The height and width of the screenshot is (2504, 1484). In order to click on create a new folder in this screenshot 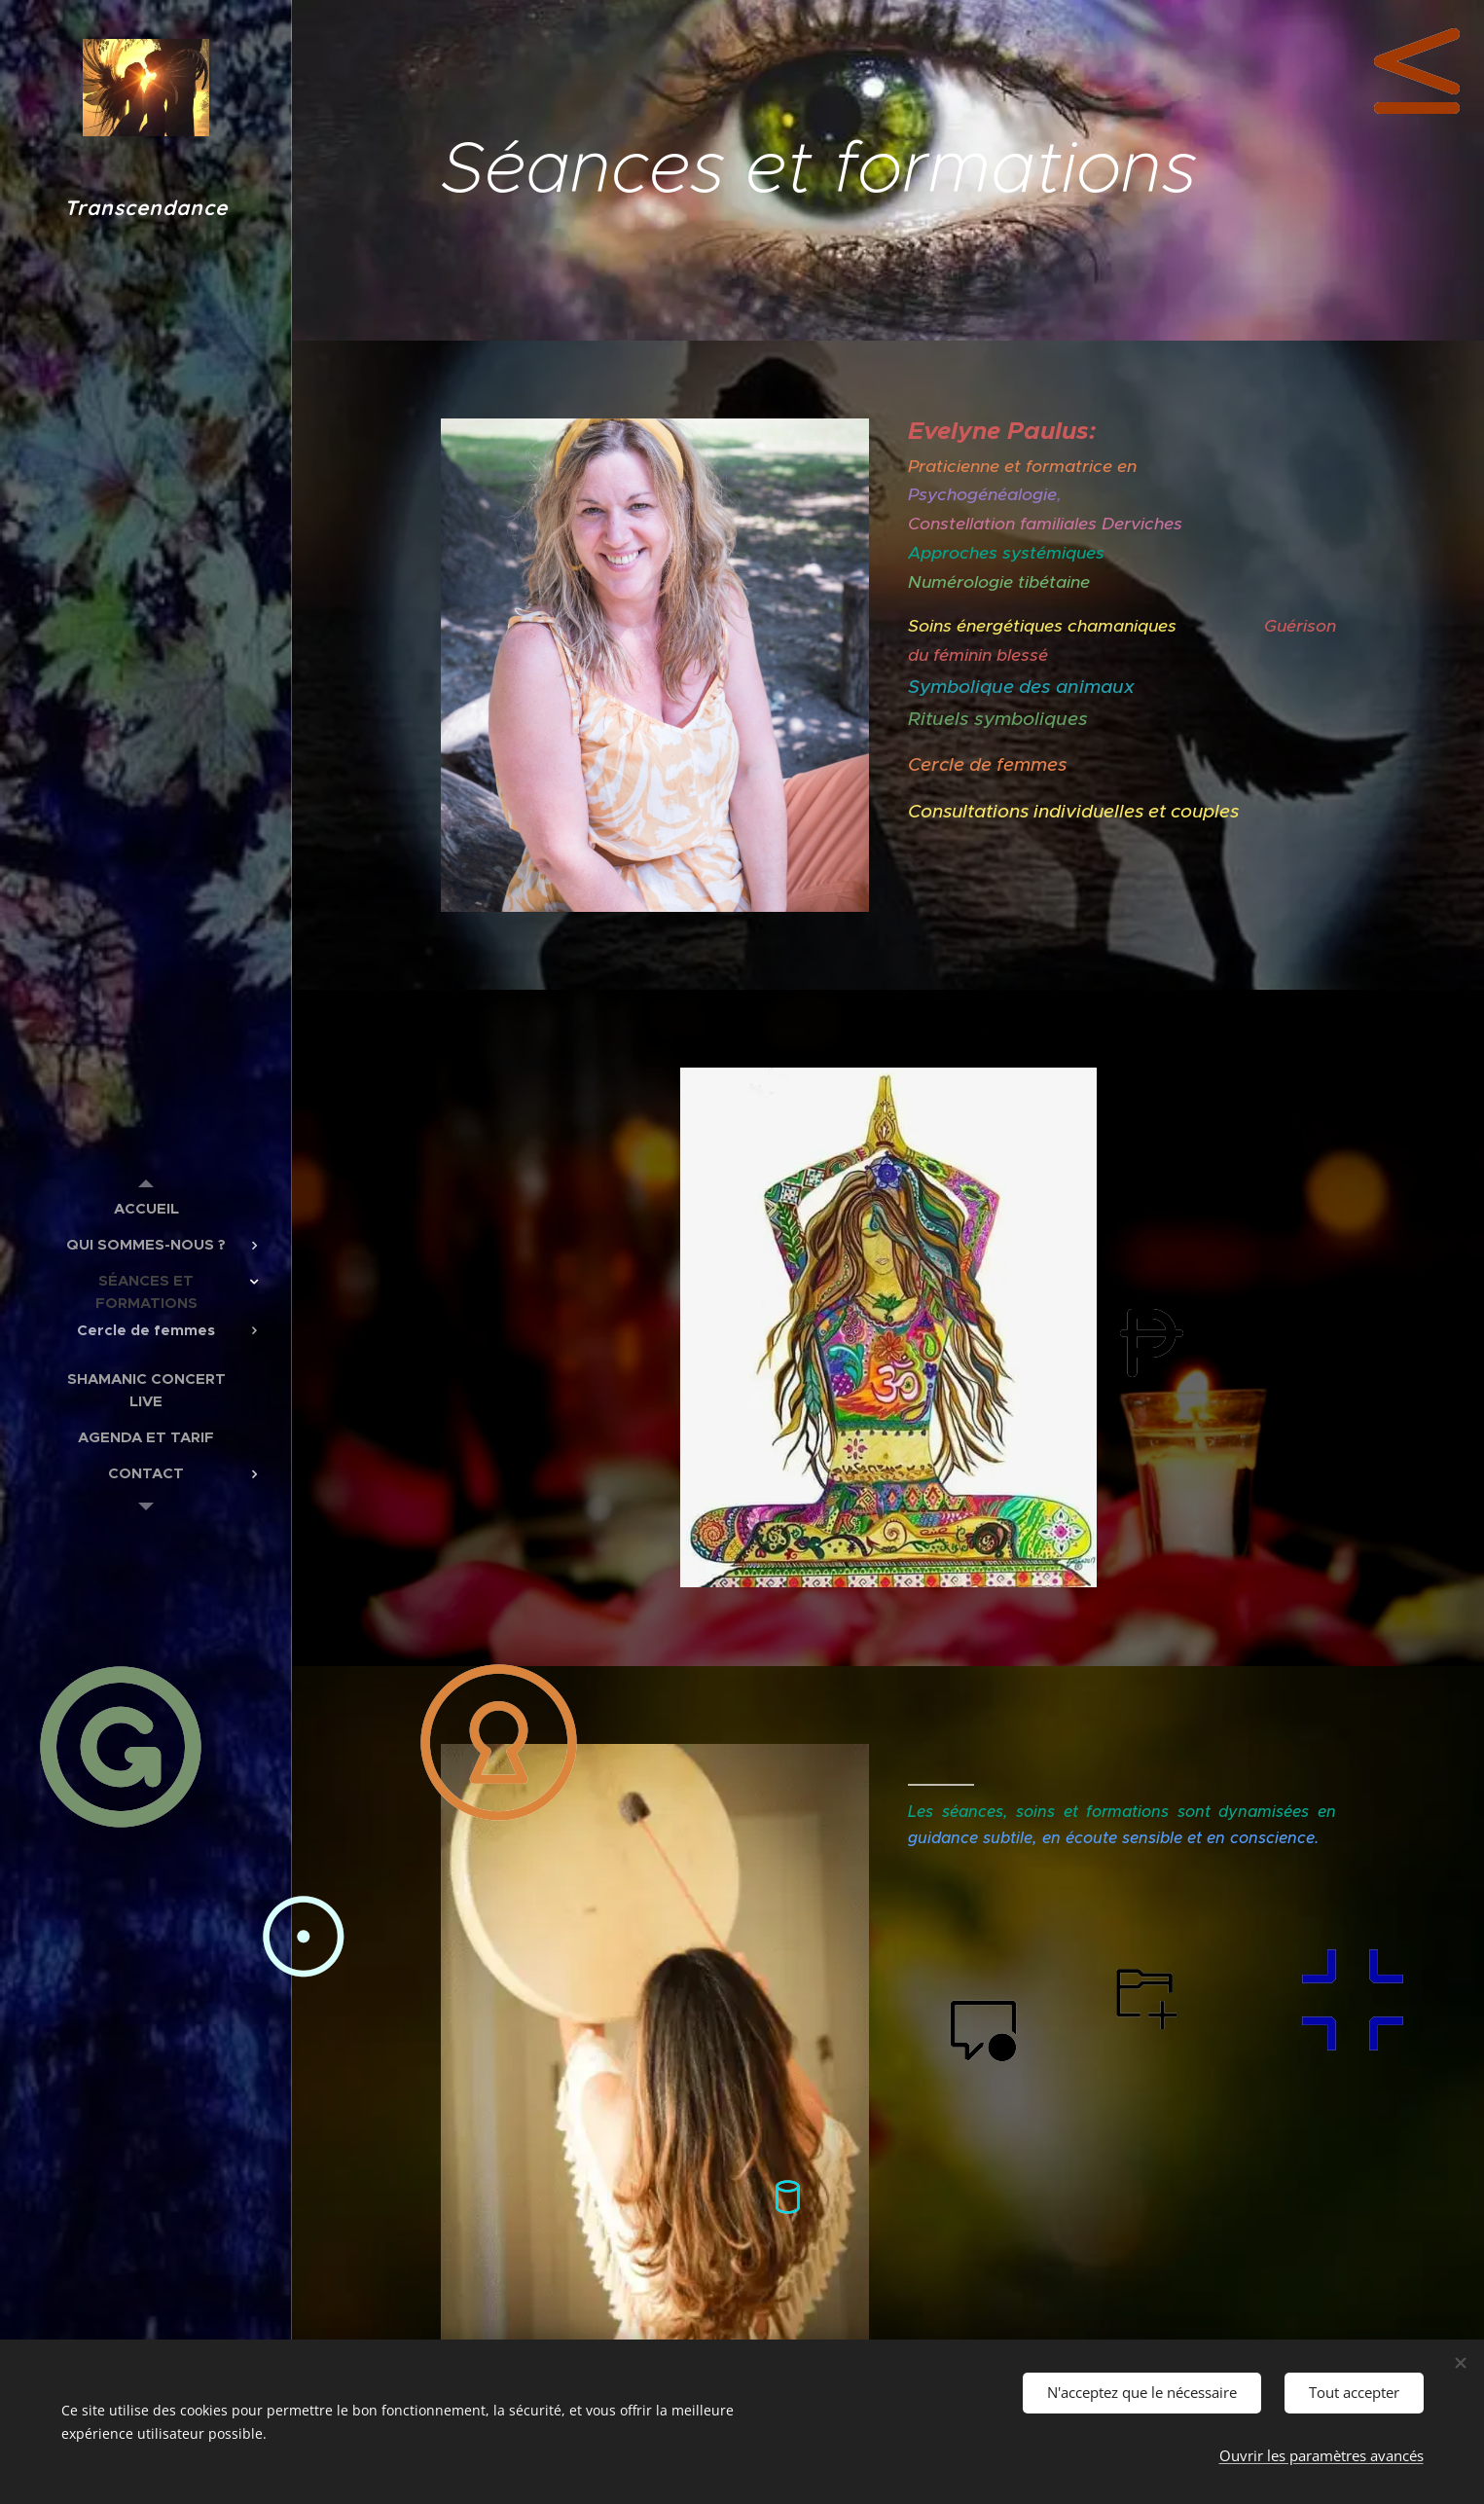, I will do `click(1144, 1997)`.